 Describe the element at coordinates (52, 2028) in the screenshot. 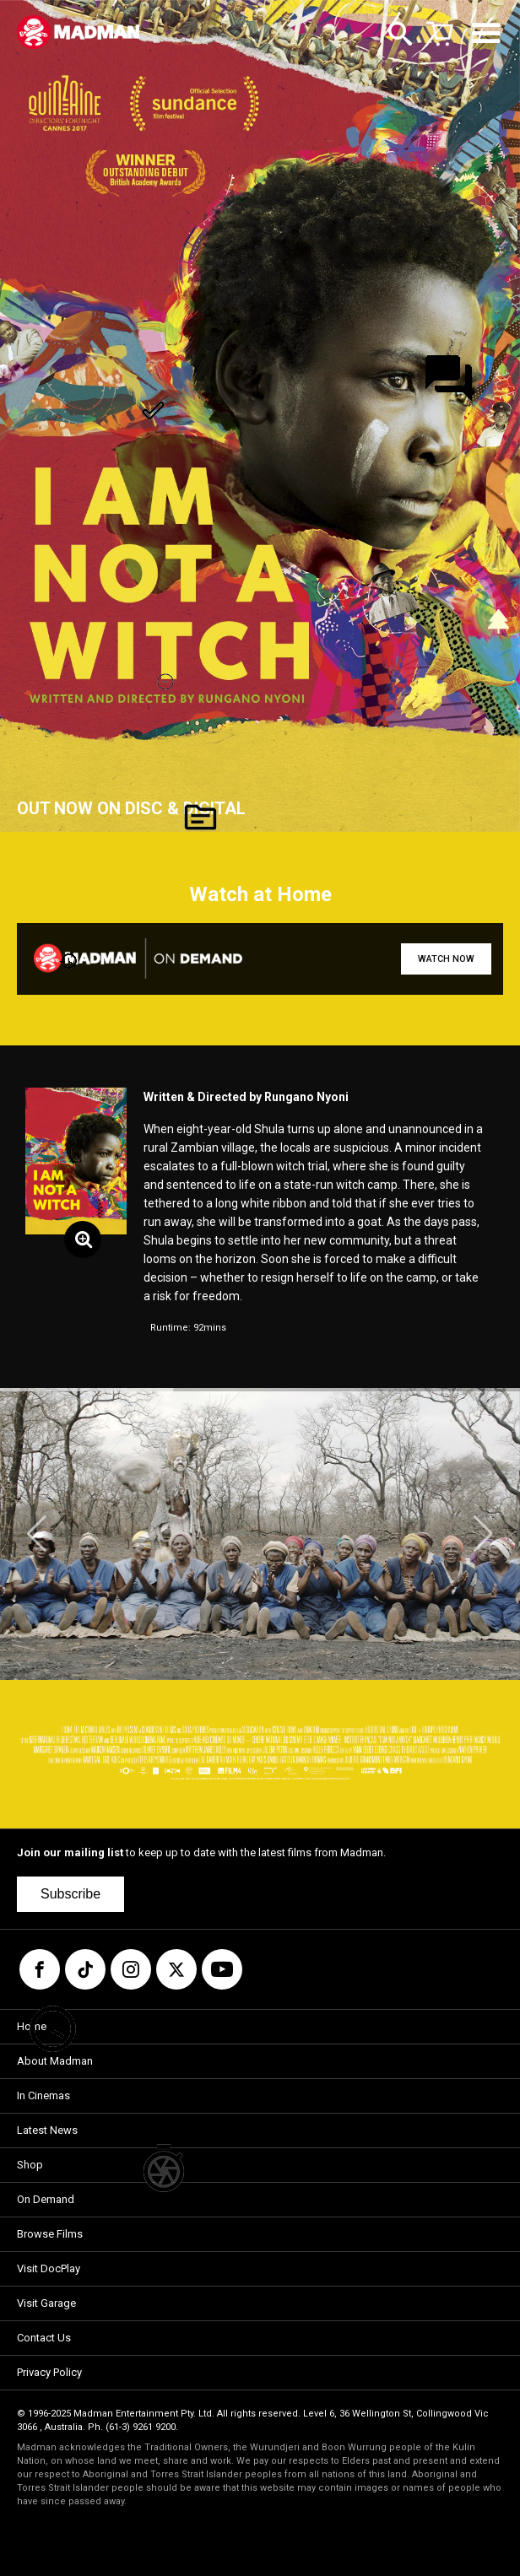

I see `save item to watch later` at that location.